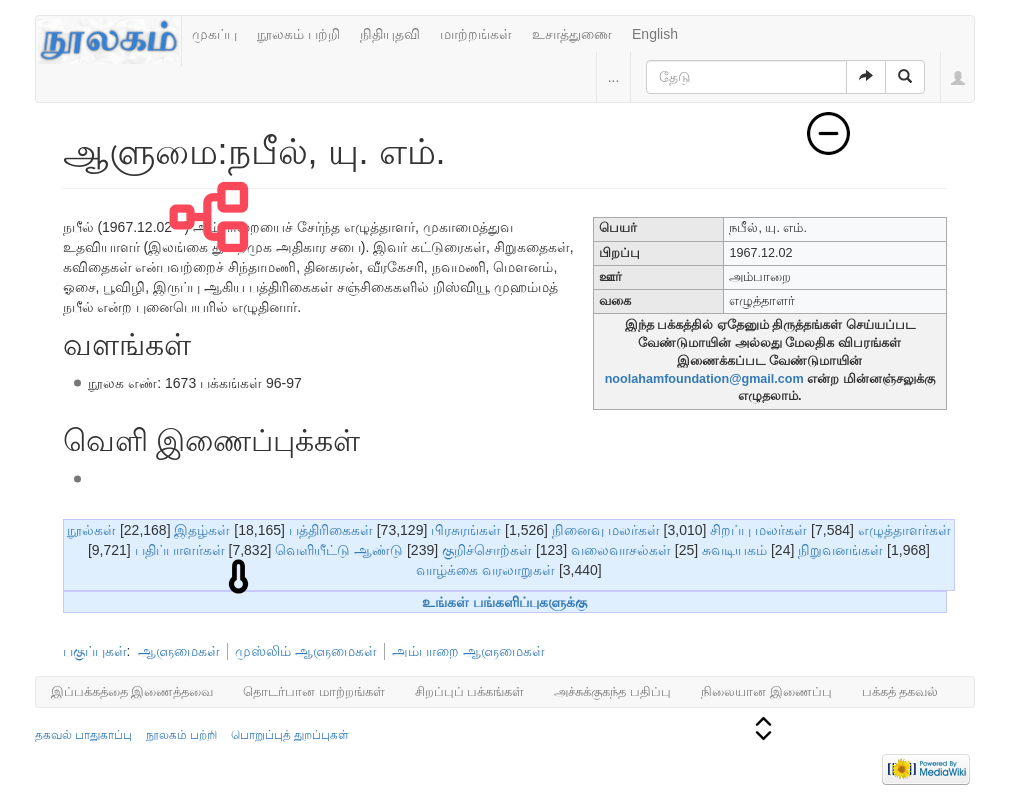  Describe the element at coordinates (828, 133) in the screenshot. I see `remove an item from a list or cart` at that location.